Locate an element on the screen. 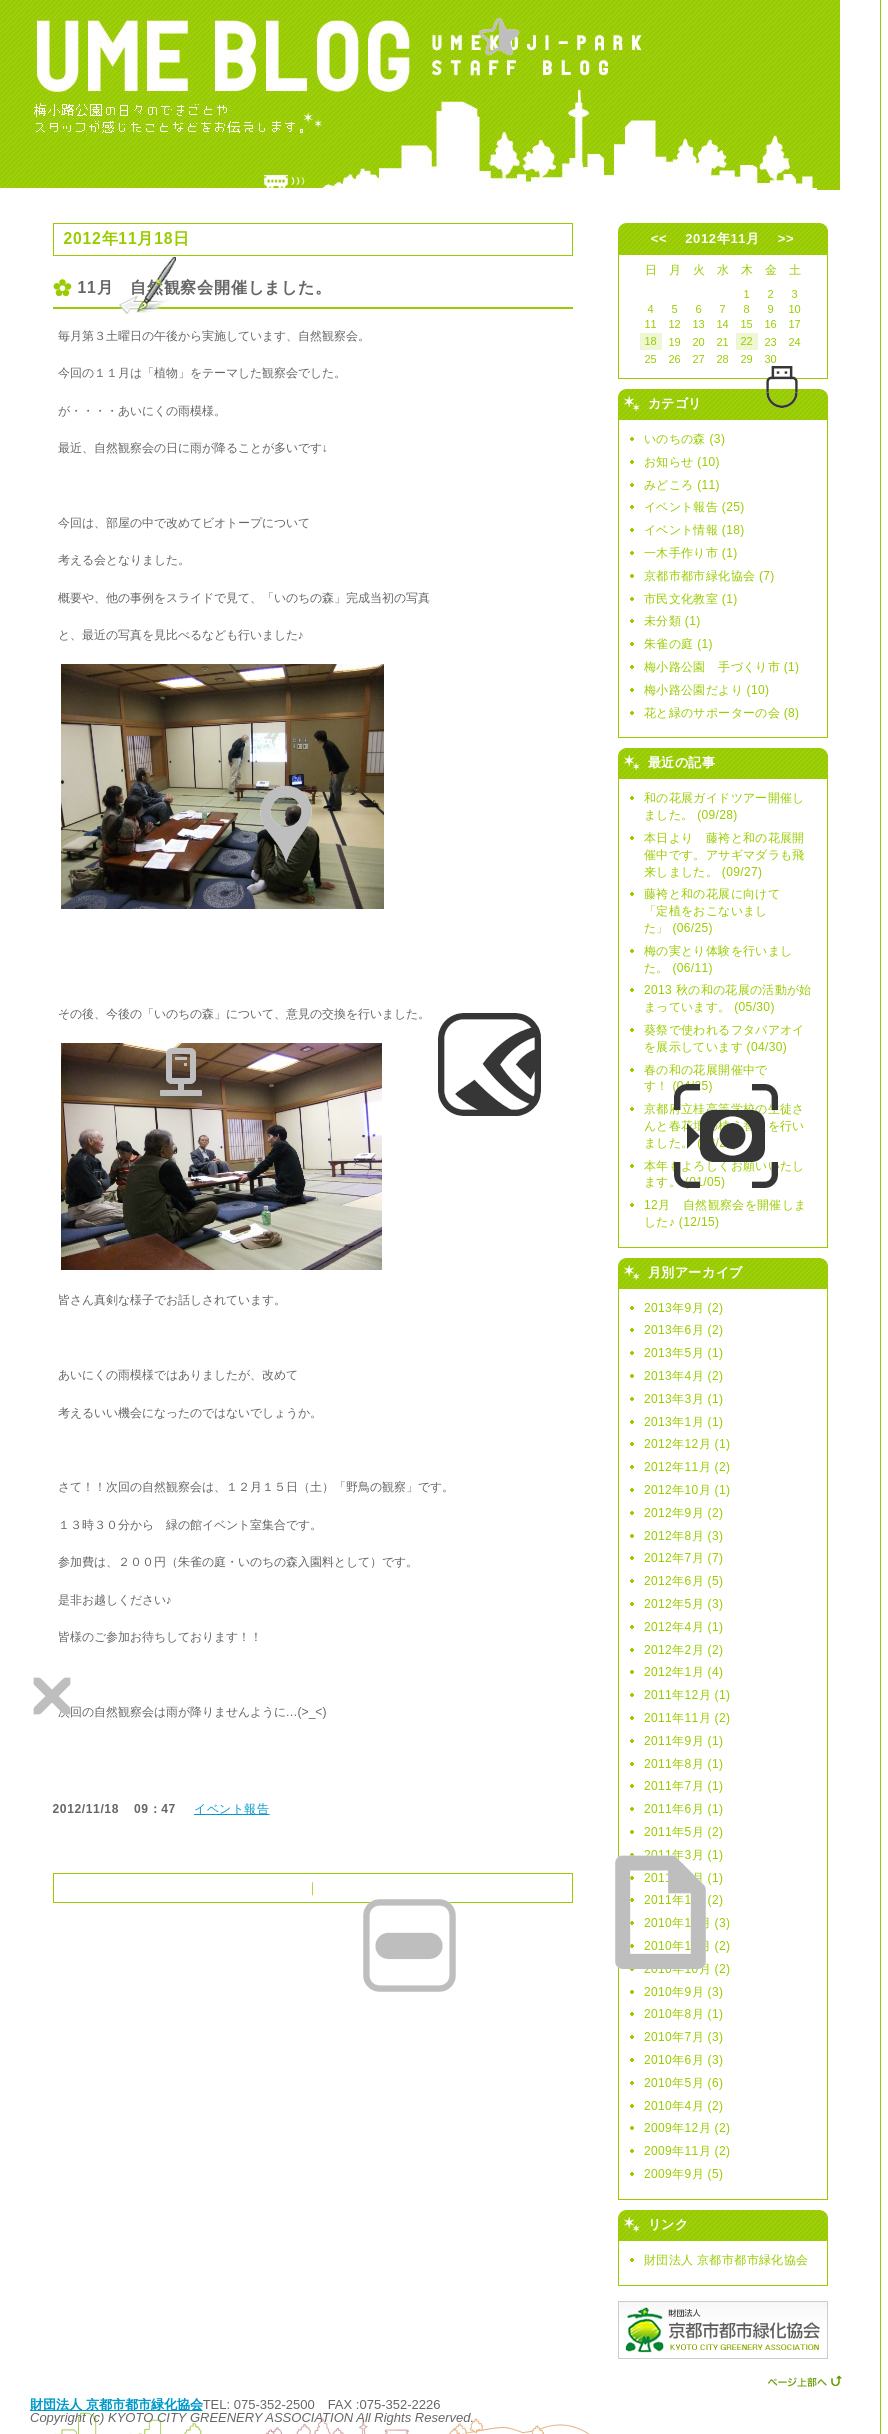  switch text direction to right-to-left is located at coordinates (147, 285).